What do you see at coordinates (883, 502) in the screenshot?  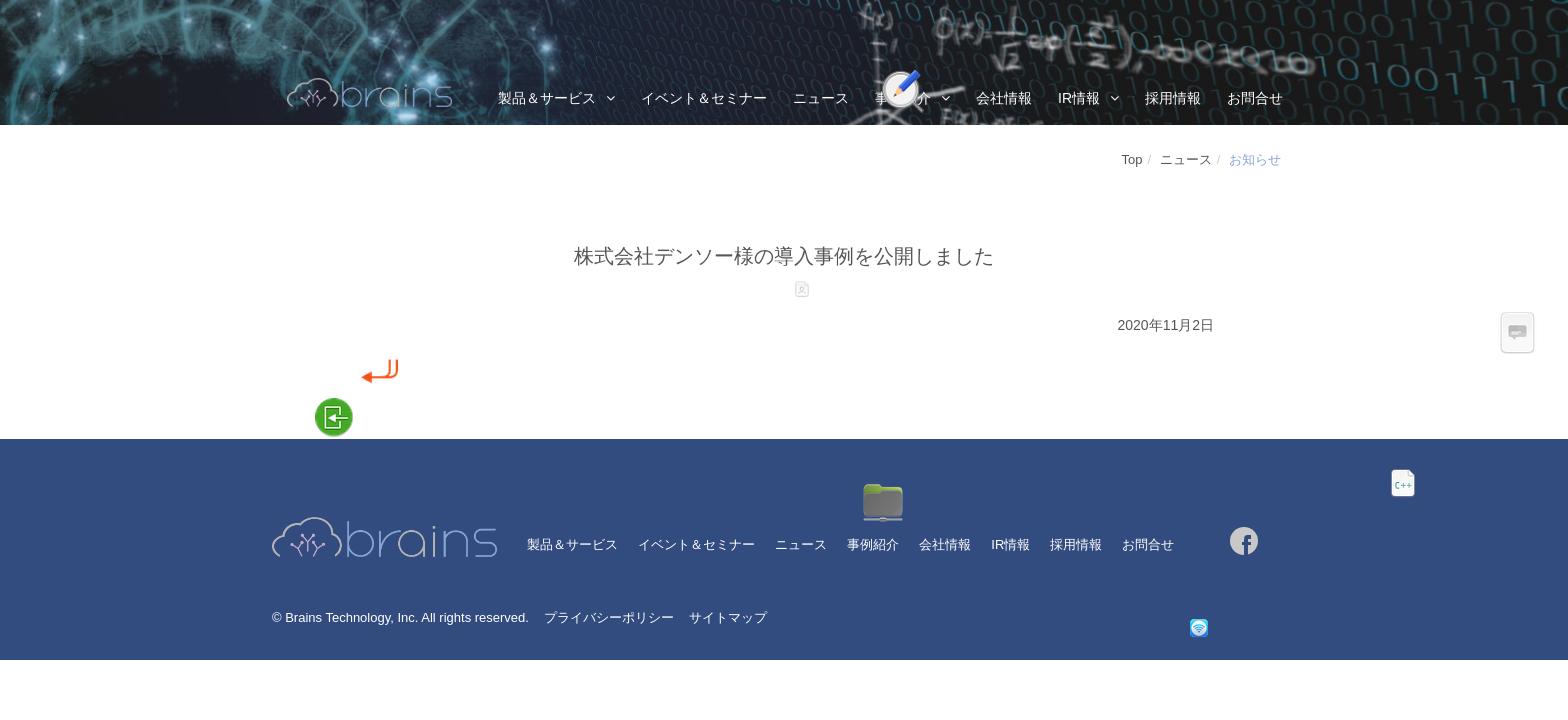 I see `access files stored on a remote server` at bounding box center [883, 502].